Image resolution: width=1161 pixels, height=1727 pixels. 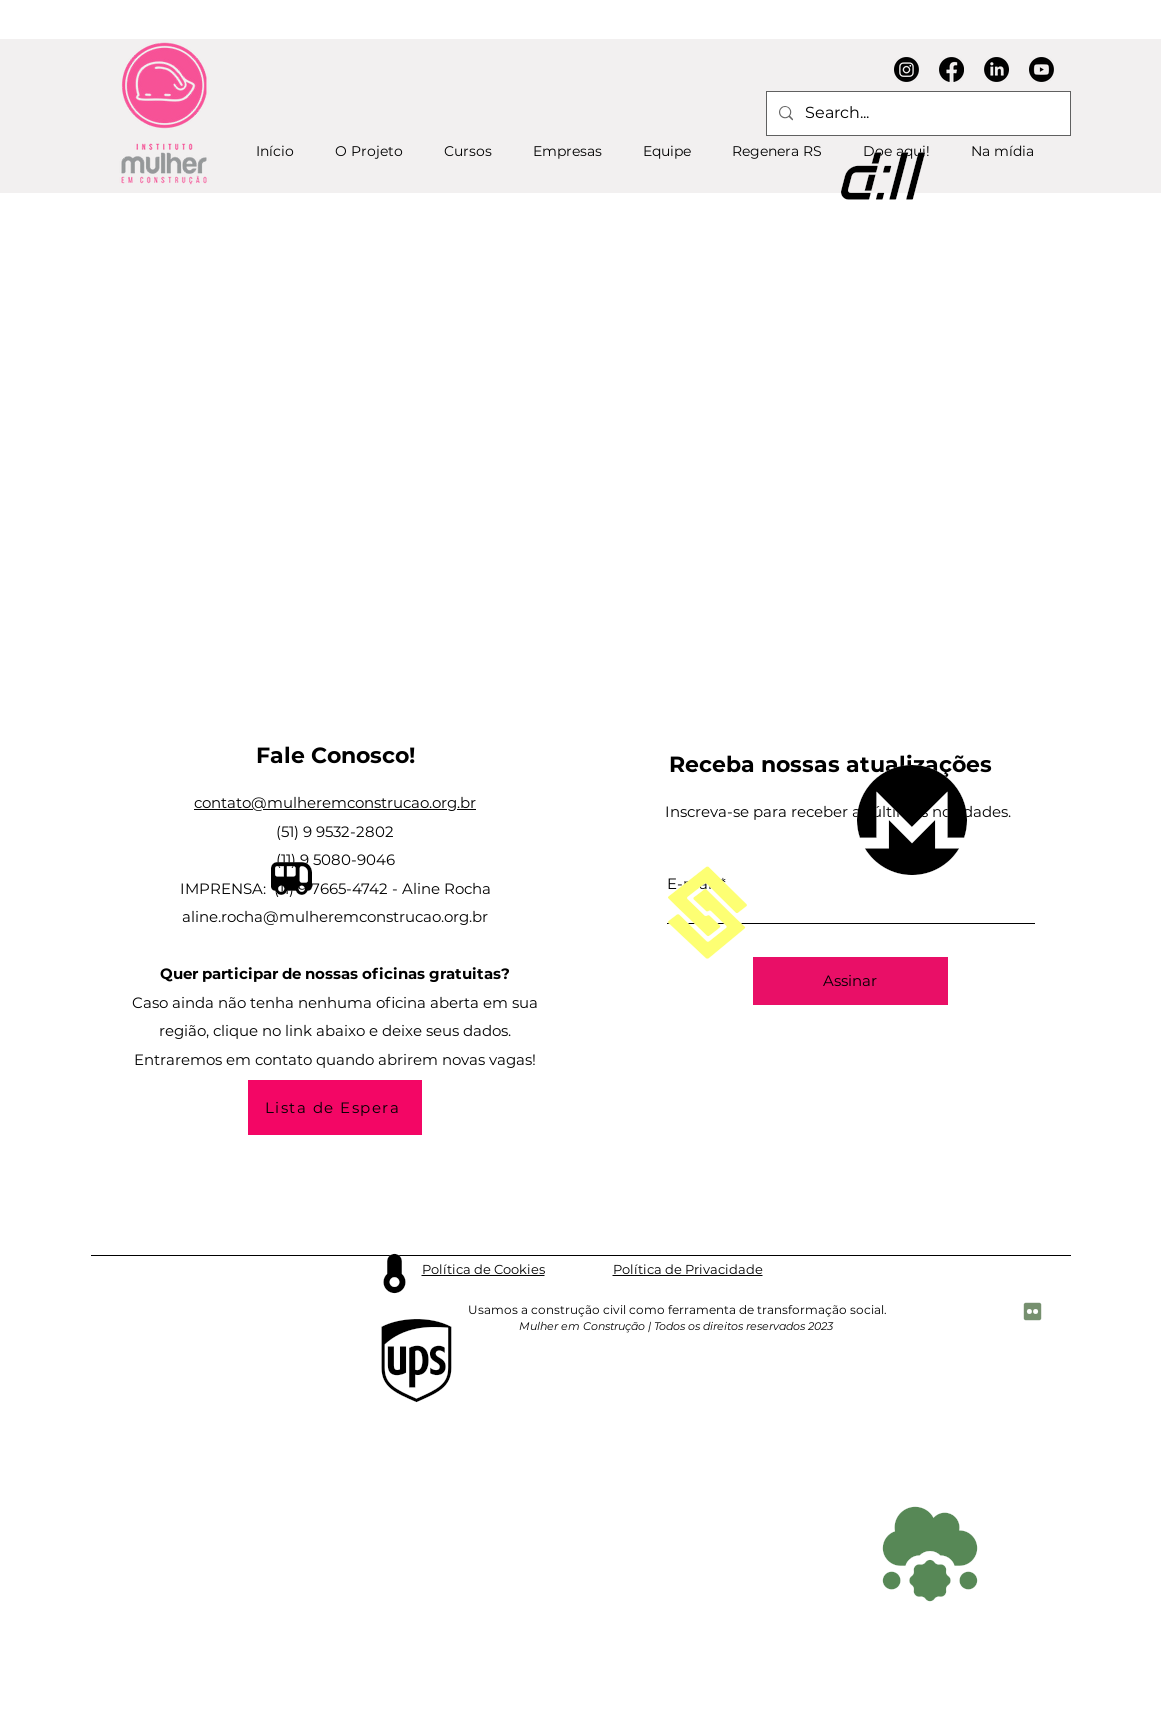 What do you see at coordinates (883, 176) in the screenshot?
I see `cmplid brand logo` at bounding box center [883, 176].